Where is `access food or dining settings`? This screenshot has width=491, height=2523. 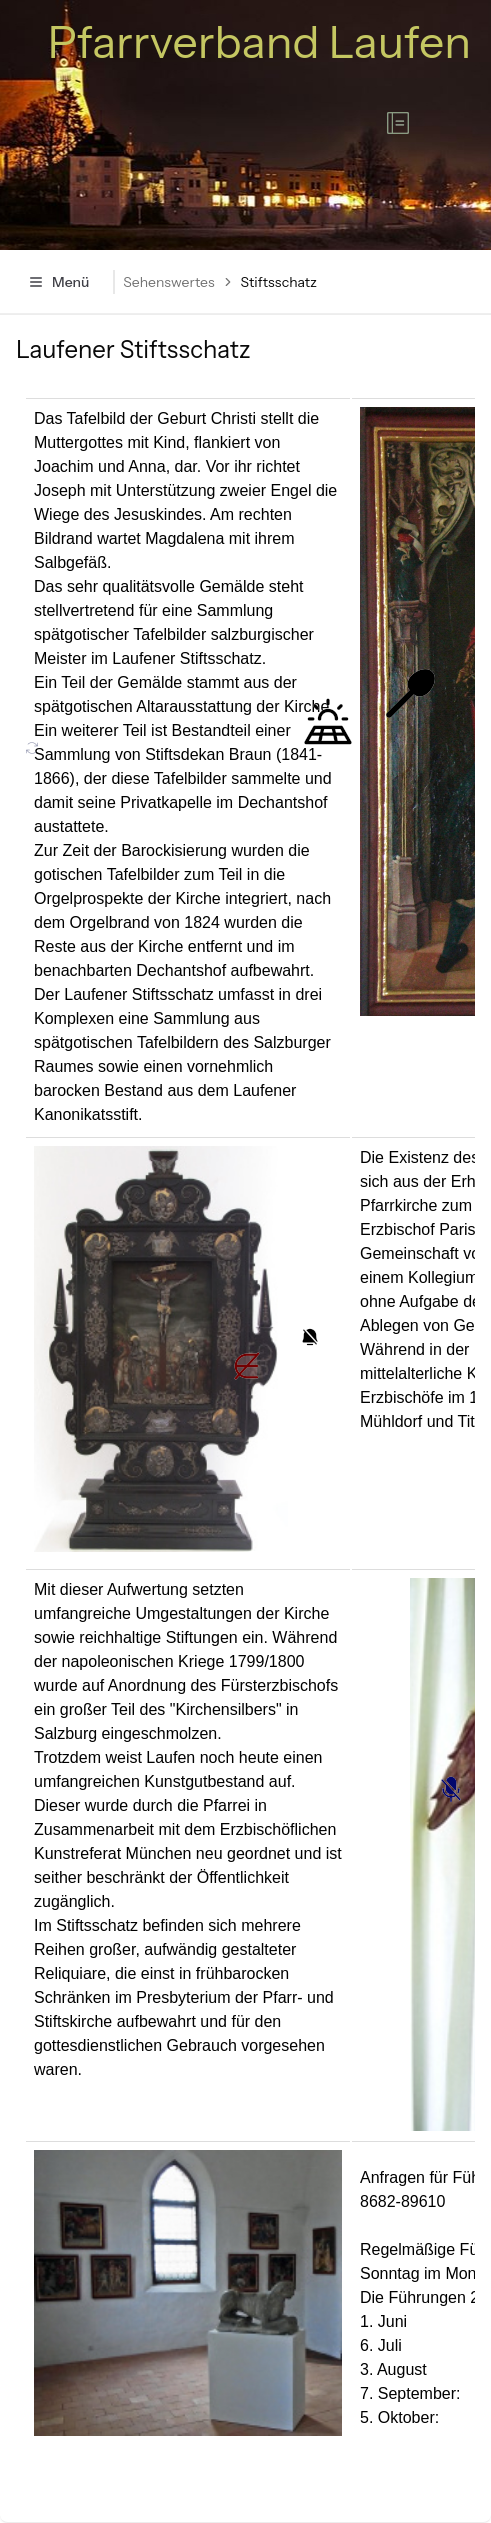
access food or dining settings is located at coordinates (410, 693).